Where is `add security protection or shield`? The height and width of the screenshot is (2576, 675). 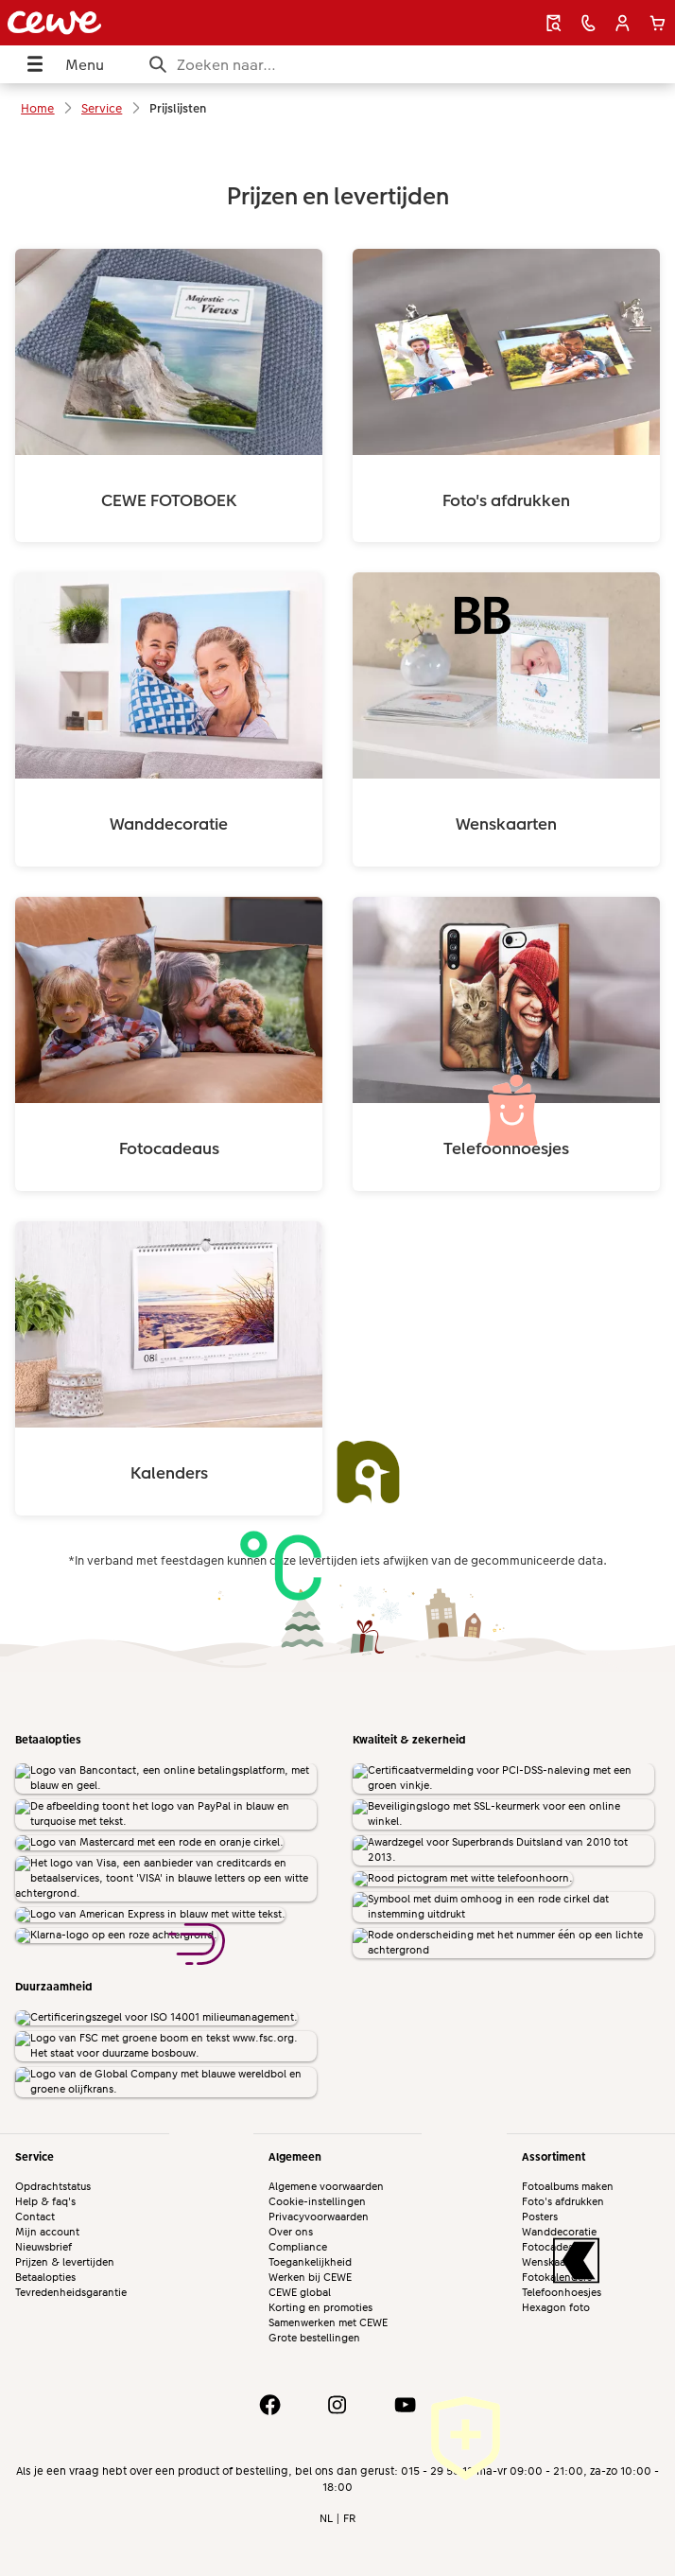
add security protection or shield is located at coordinates (465, 2438).